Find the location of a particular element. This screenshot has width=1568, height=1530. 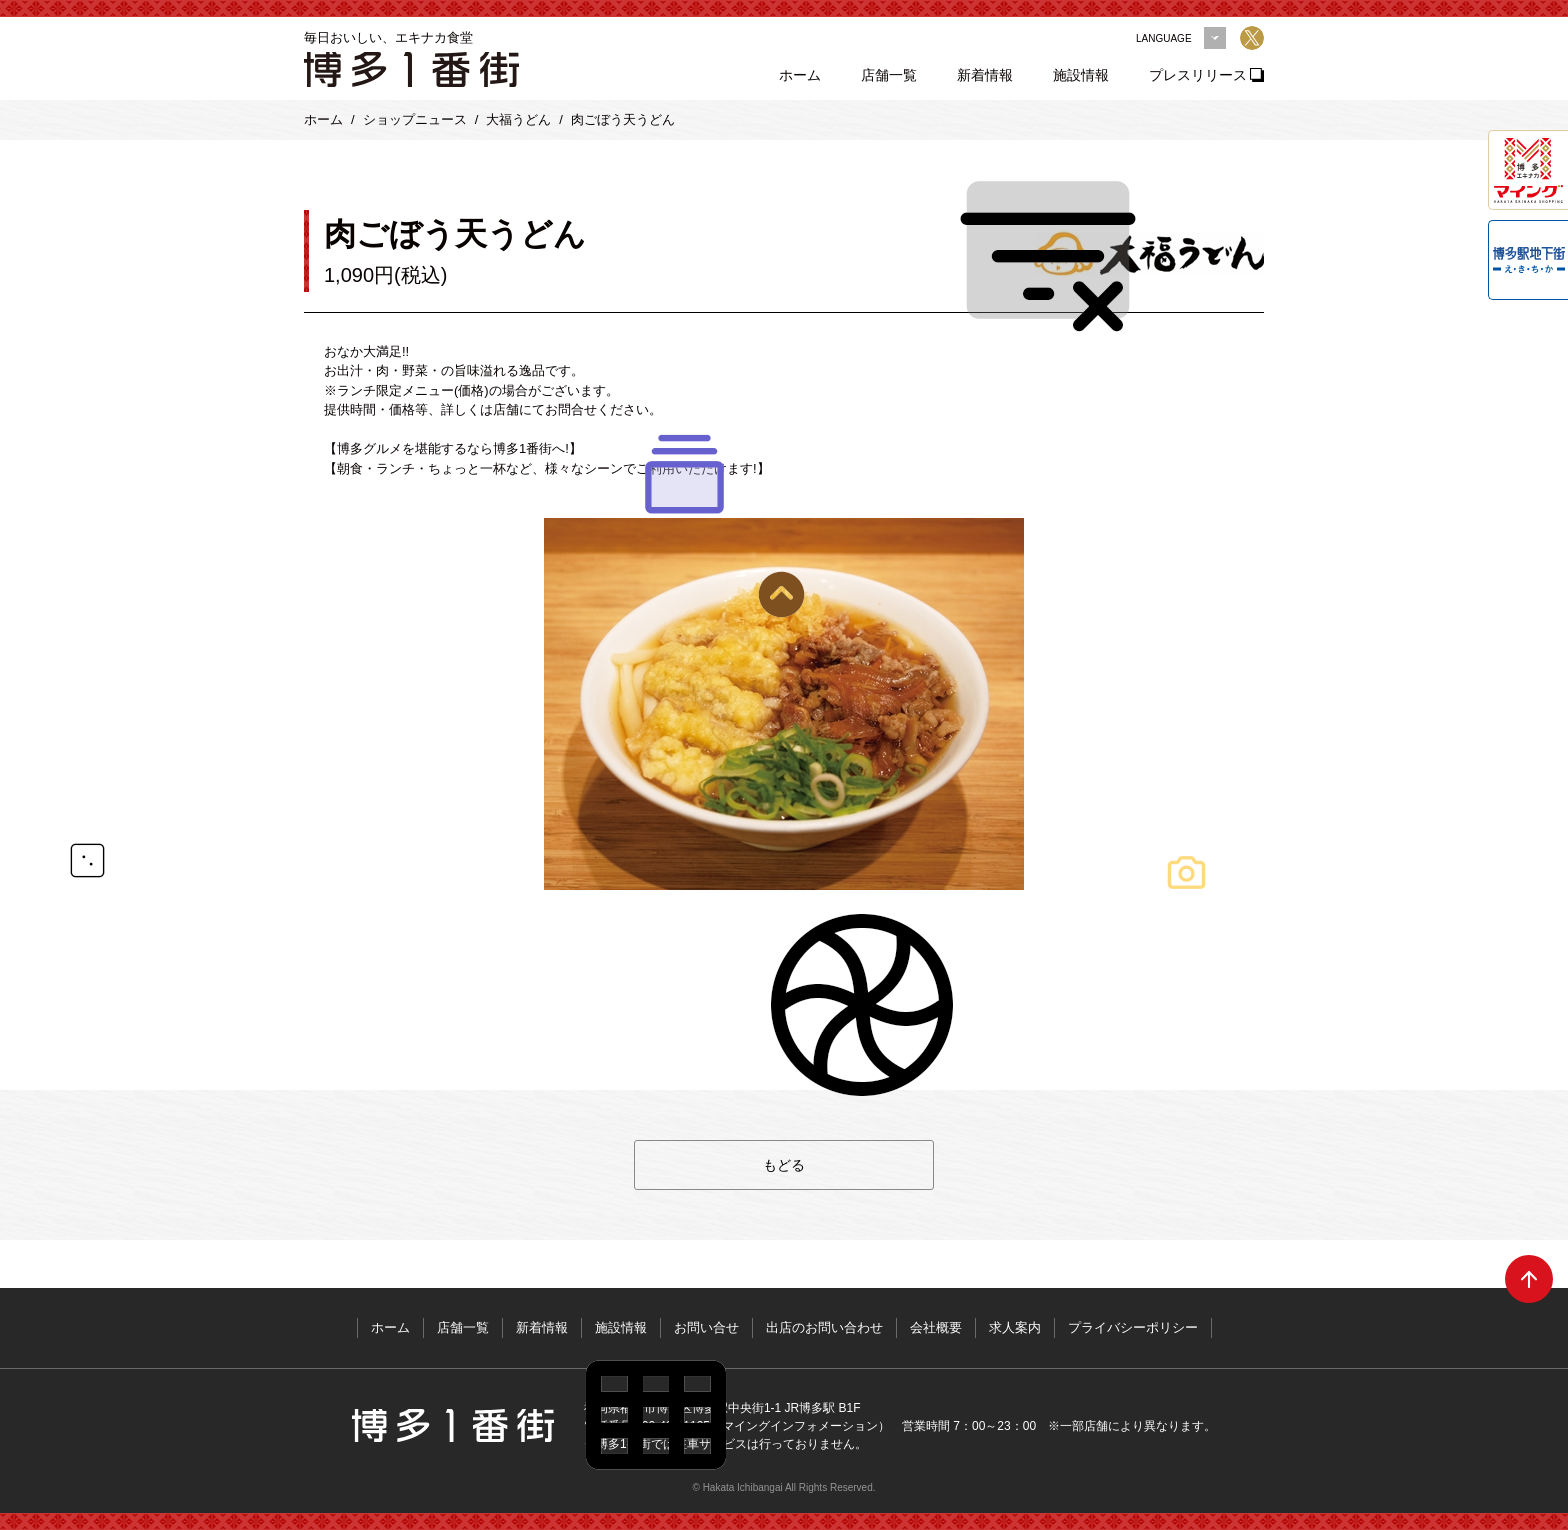

view stacked cards or layers is located at coordinates (684, 477).